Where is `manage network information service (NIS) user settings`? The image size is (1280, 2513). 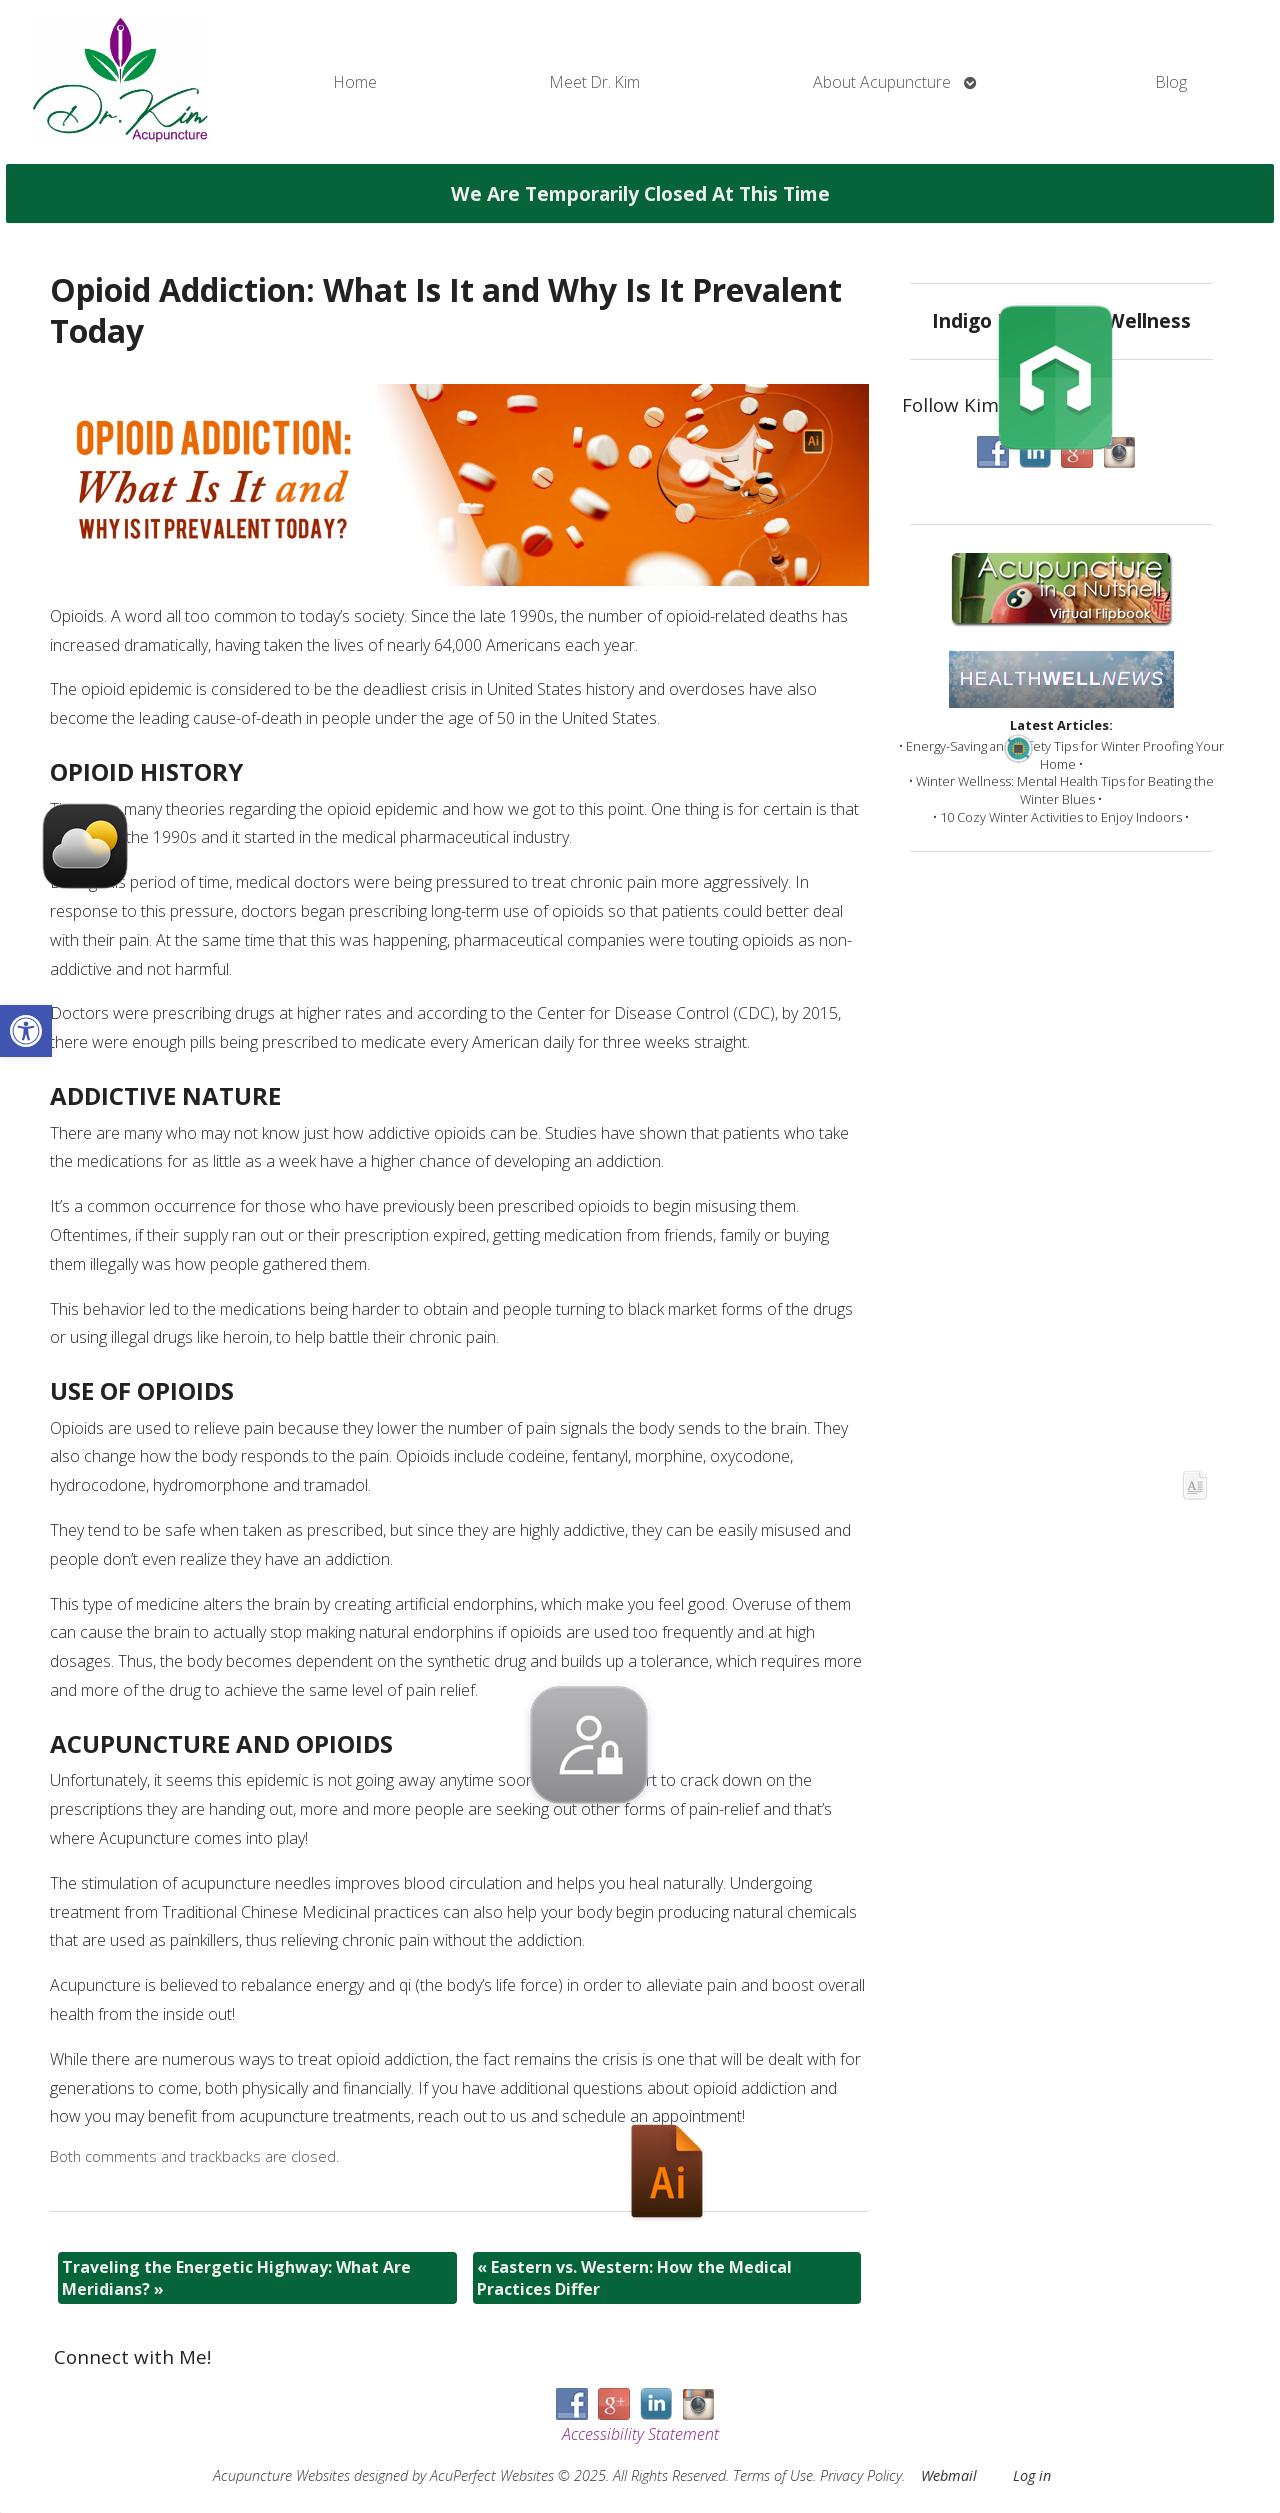
manage network information service (NIS) user settings is located at coordinates (589, 1747).